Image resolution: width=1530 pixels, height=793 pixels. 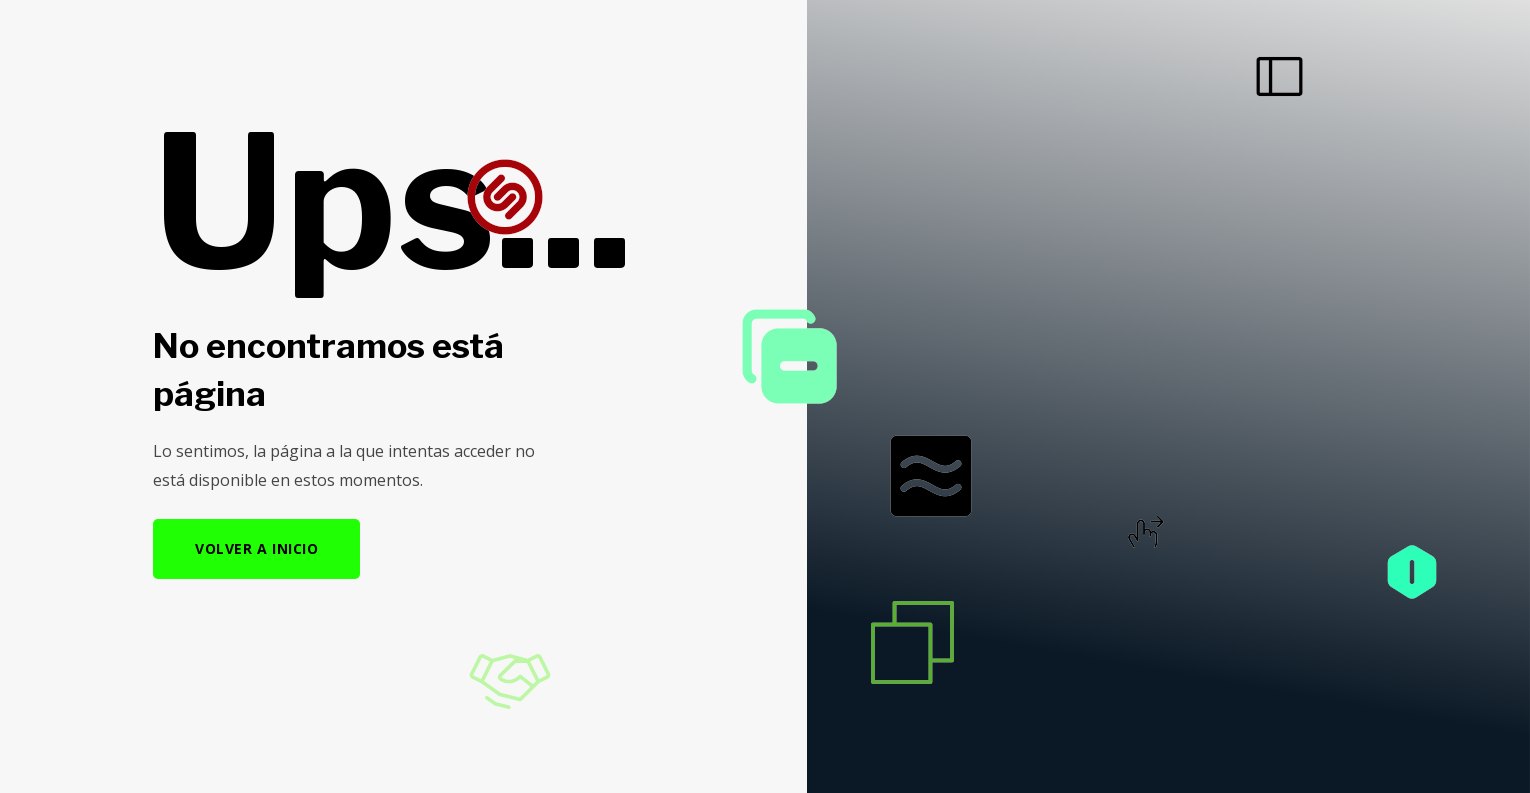 What do you see at coordinates (931, 476) in the screenshot?
I see `indicates approximate or estimated value` at bounding box center [931, 476].